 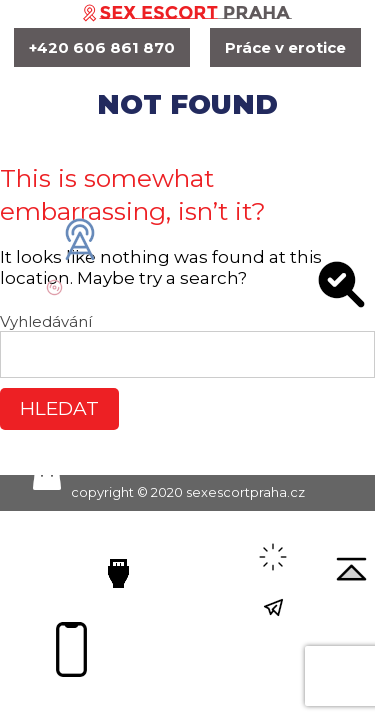 I want to click on loading content in progress, so click(x=273, y=557).